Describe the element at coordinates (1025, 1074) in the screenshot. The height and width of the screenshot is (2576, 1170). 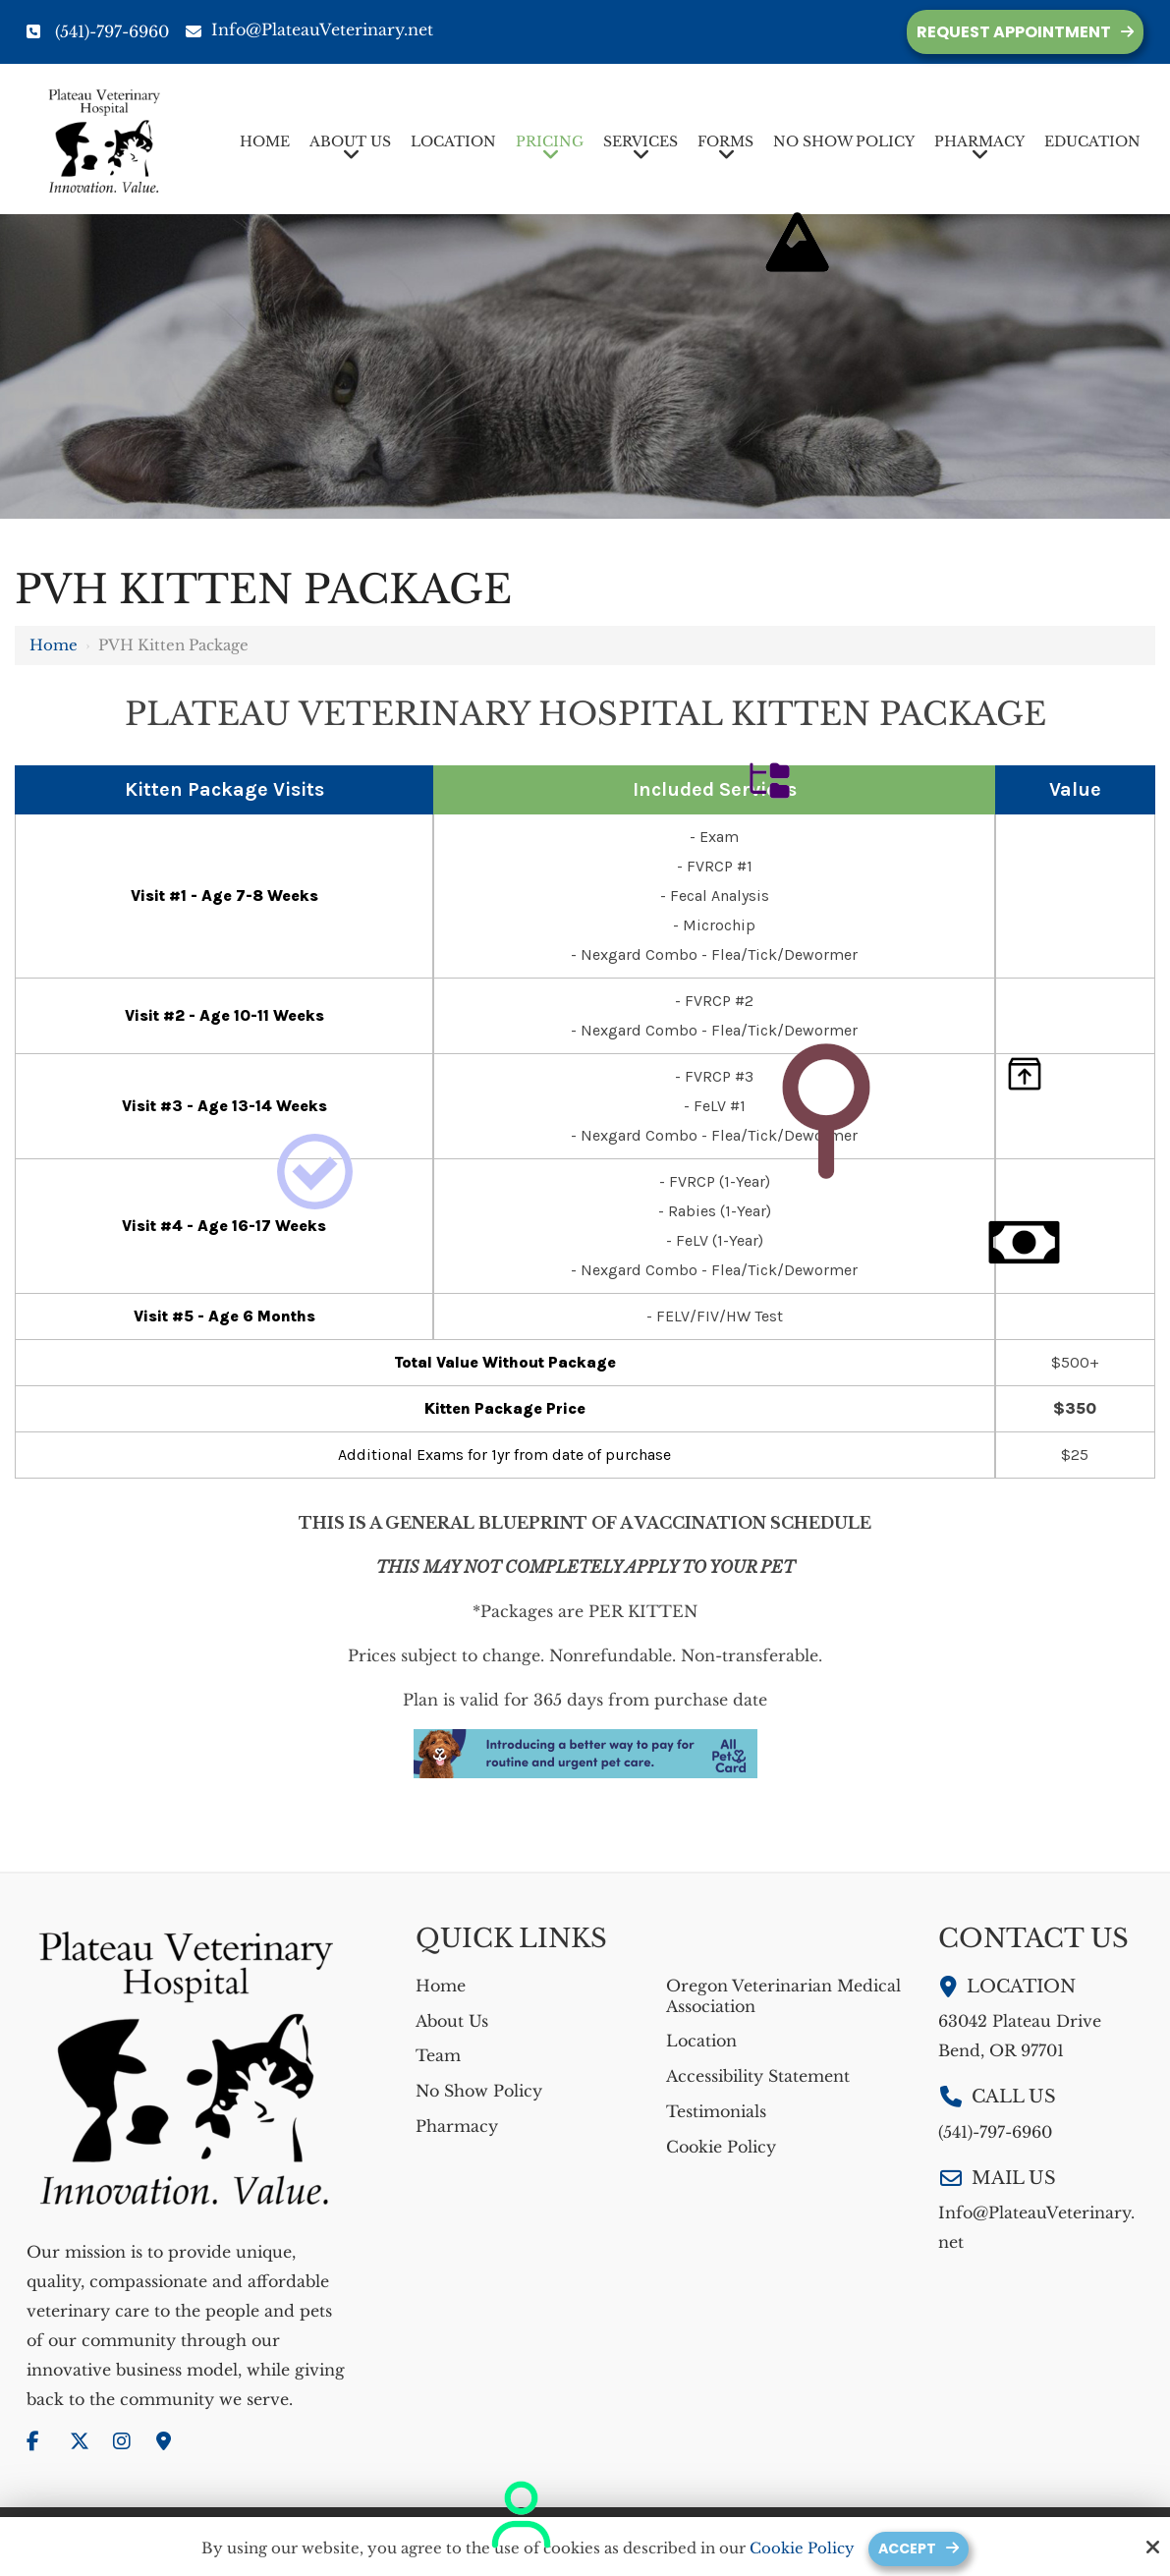
I see `upload to storage or cloud` at that location.